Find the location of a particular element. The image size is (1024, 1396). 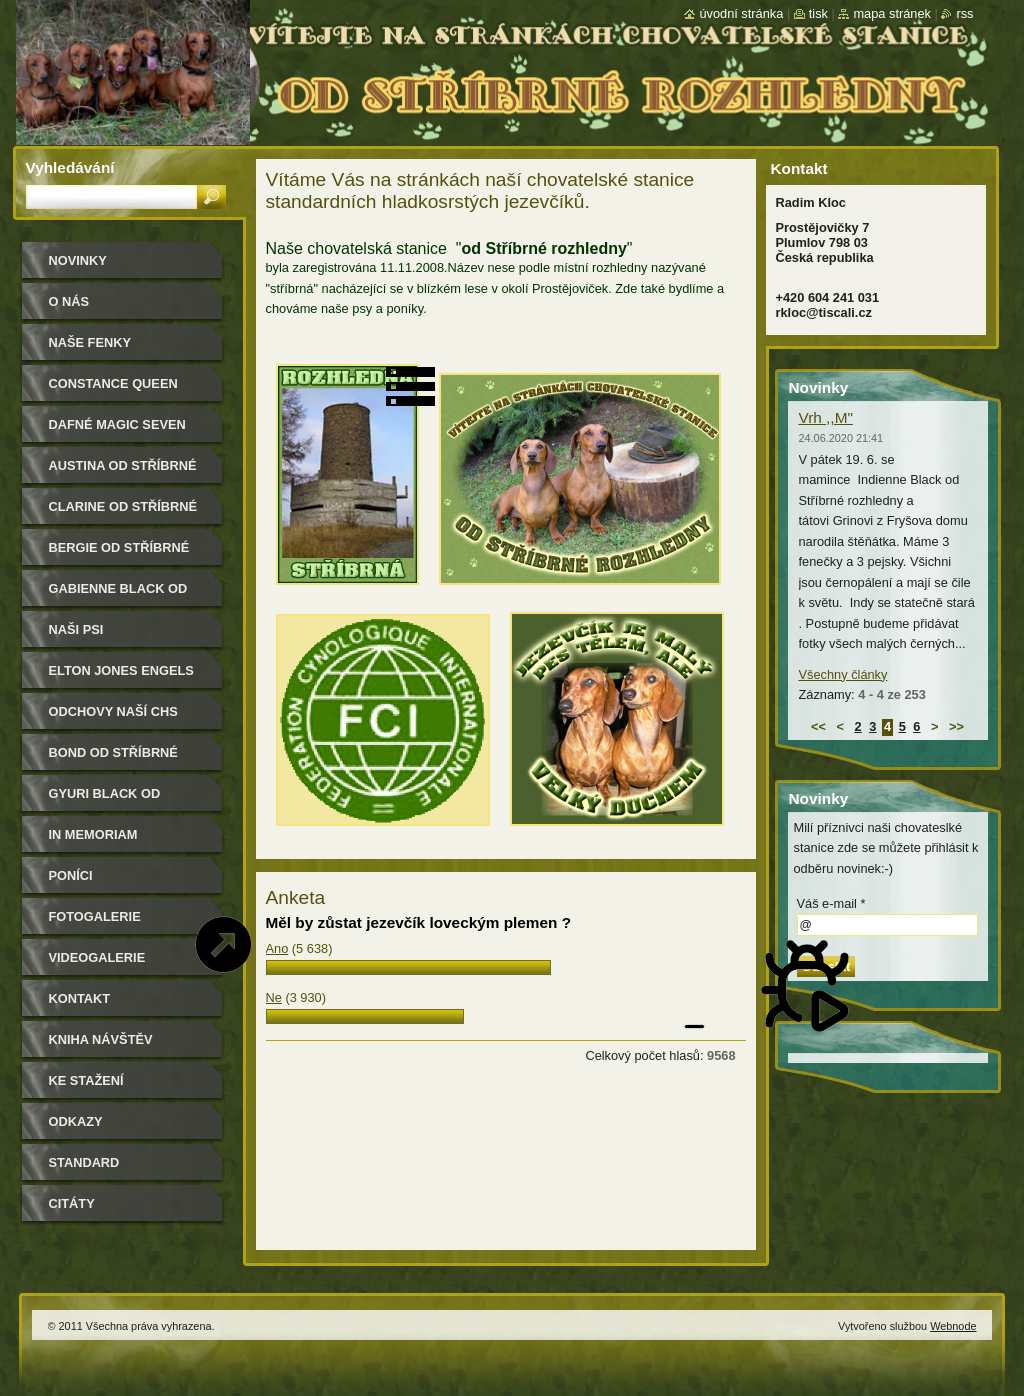

start debugging session is located at coordinates (807, 986).